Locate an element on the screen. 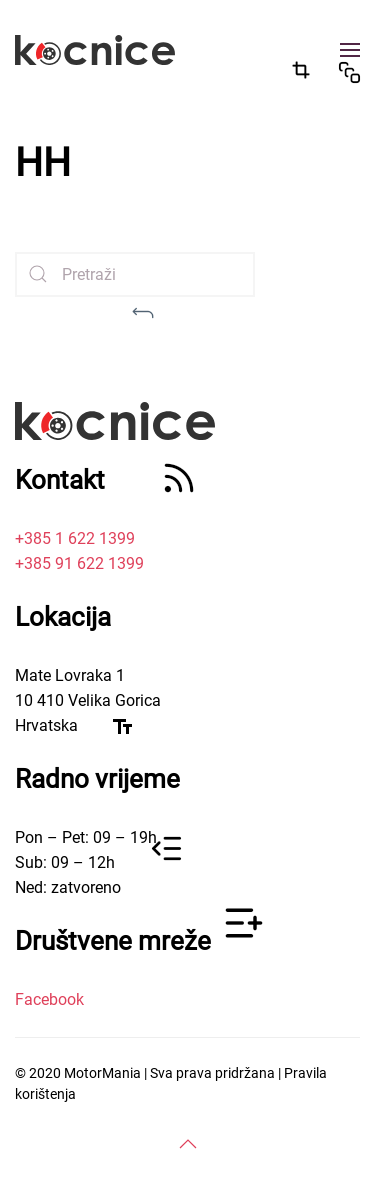 This screenshot has height=1195, width=375. decrease list indentation is located at coordinates (166, 848).